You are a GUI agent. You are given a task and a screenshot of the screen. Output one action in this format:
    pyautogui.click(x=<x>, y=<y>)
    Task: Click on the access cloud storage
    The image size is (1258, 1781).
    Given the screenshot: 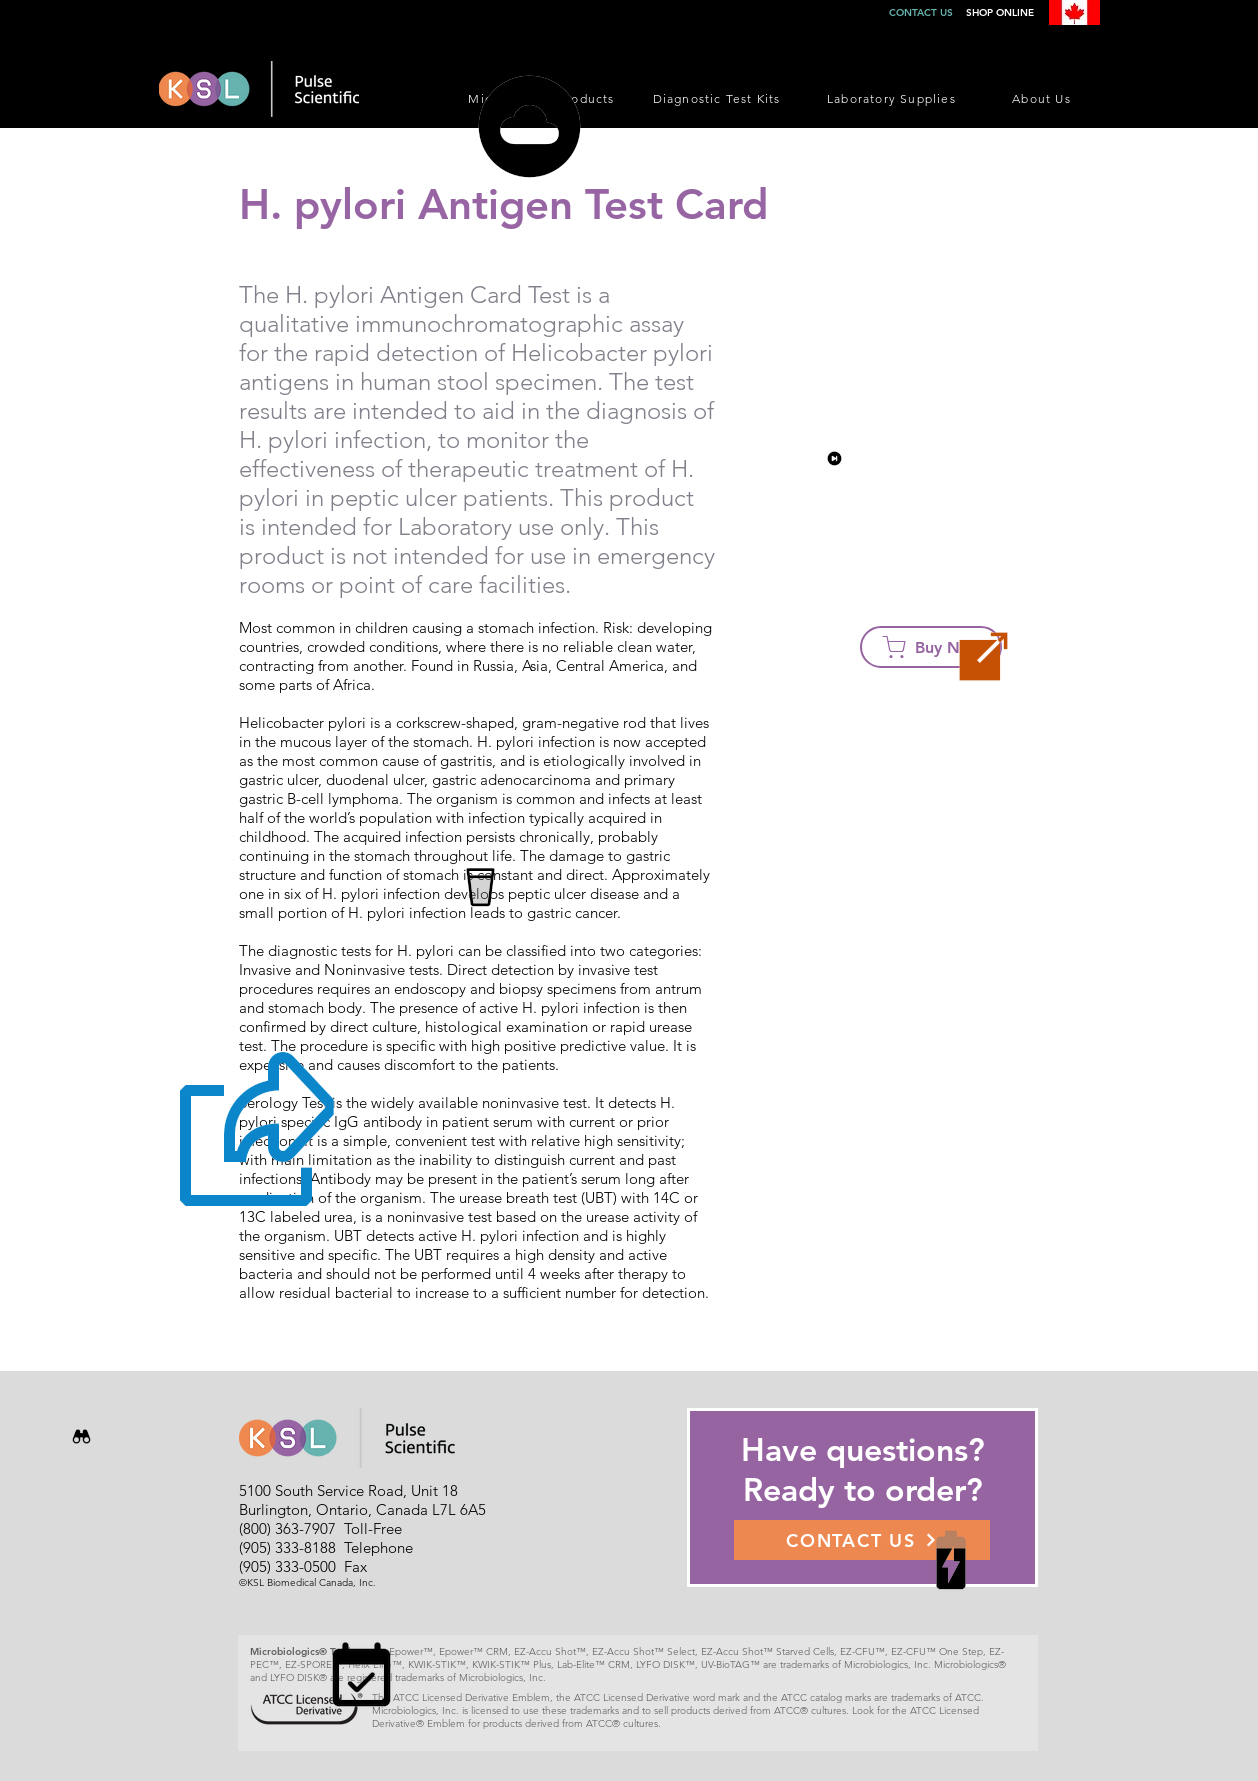 What is the action you would take?
    pyautogui.click(x=529, y=126)
    